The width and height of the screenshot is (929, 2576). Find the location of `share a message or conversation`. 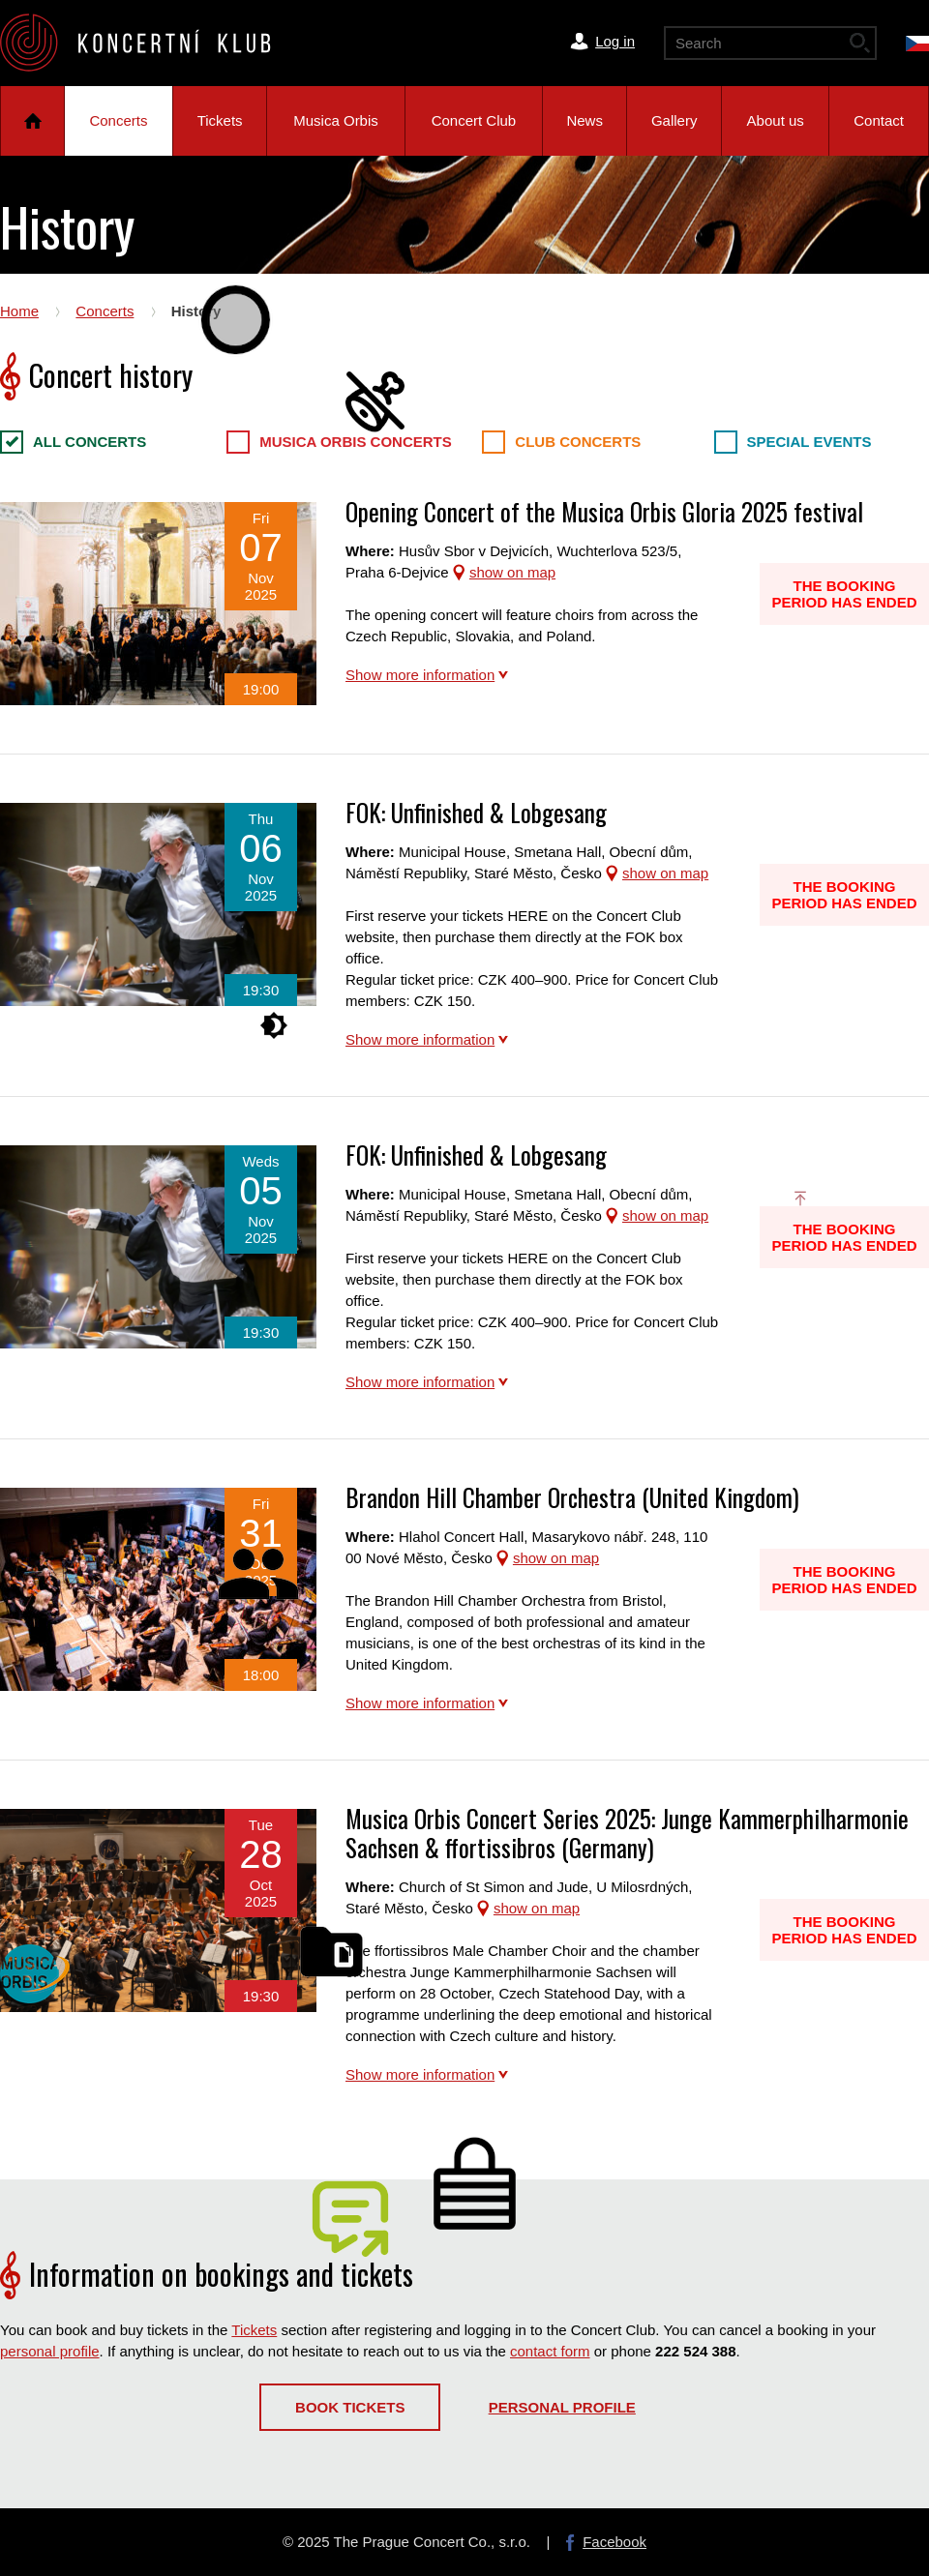

share a message or conversation is located at coordinates (350, 2215).